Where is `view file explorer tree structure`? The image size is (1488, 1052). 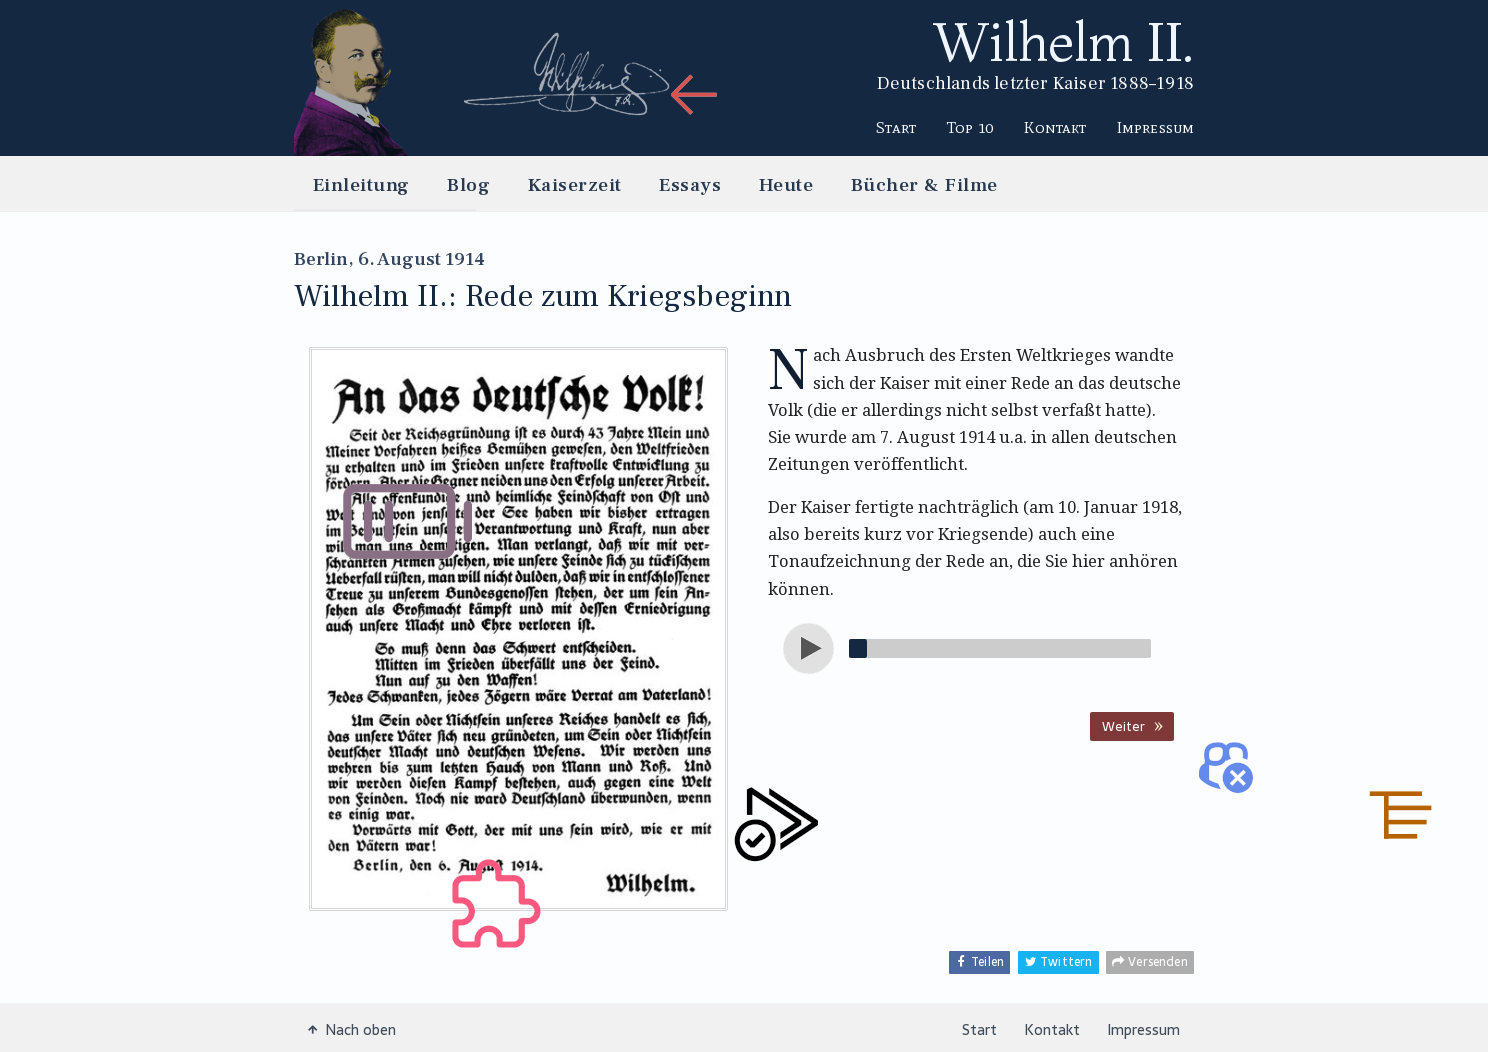
view file explorer tree structure is located at coordinates (1403, 815).